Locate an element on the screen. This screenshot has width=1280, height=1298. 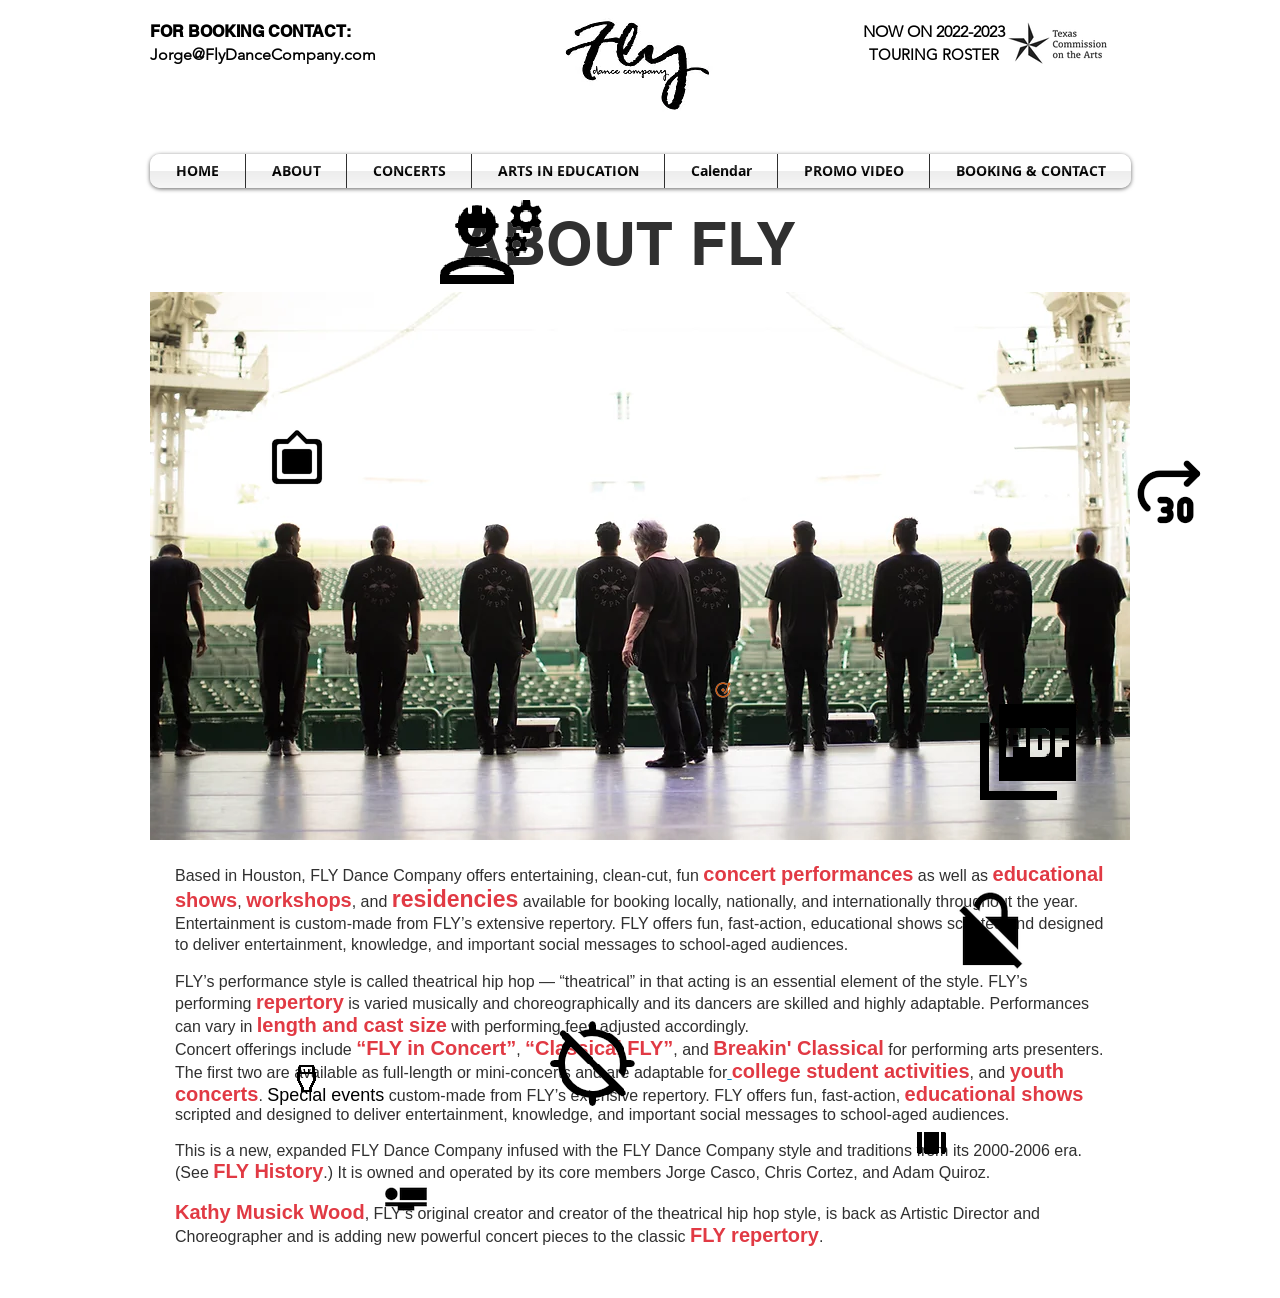
configure HDMI input settings is located at coordinates (306, 1078).